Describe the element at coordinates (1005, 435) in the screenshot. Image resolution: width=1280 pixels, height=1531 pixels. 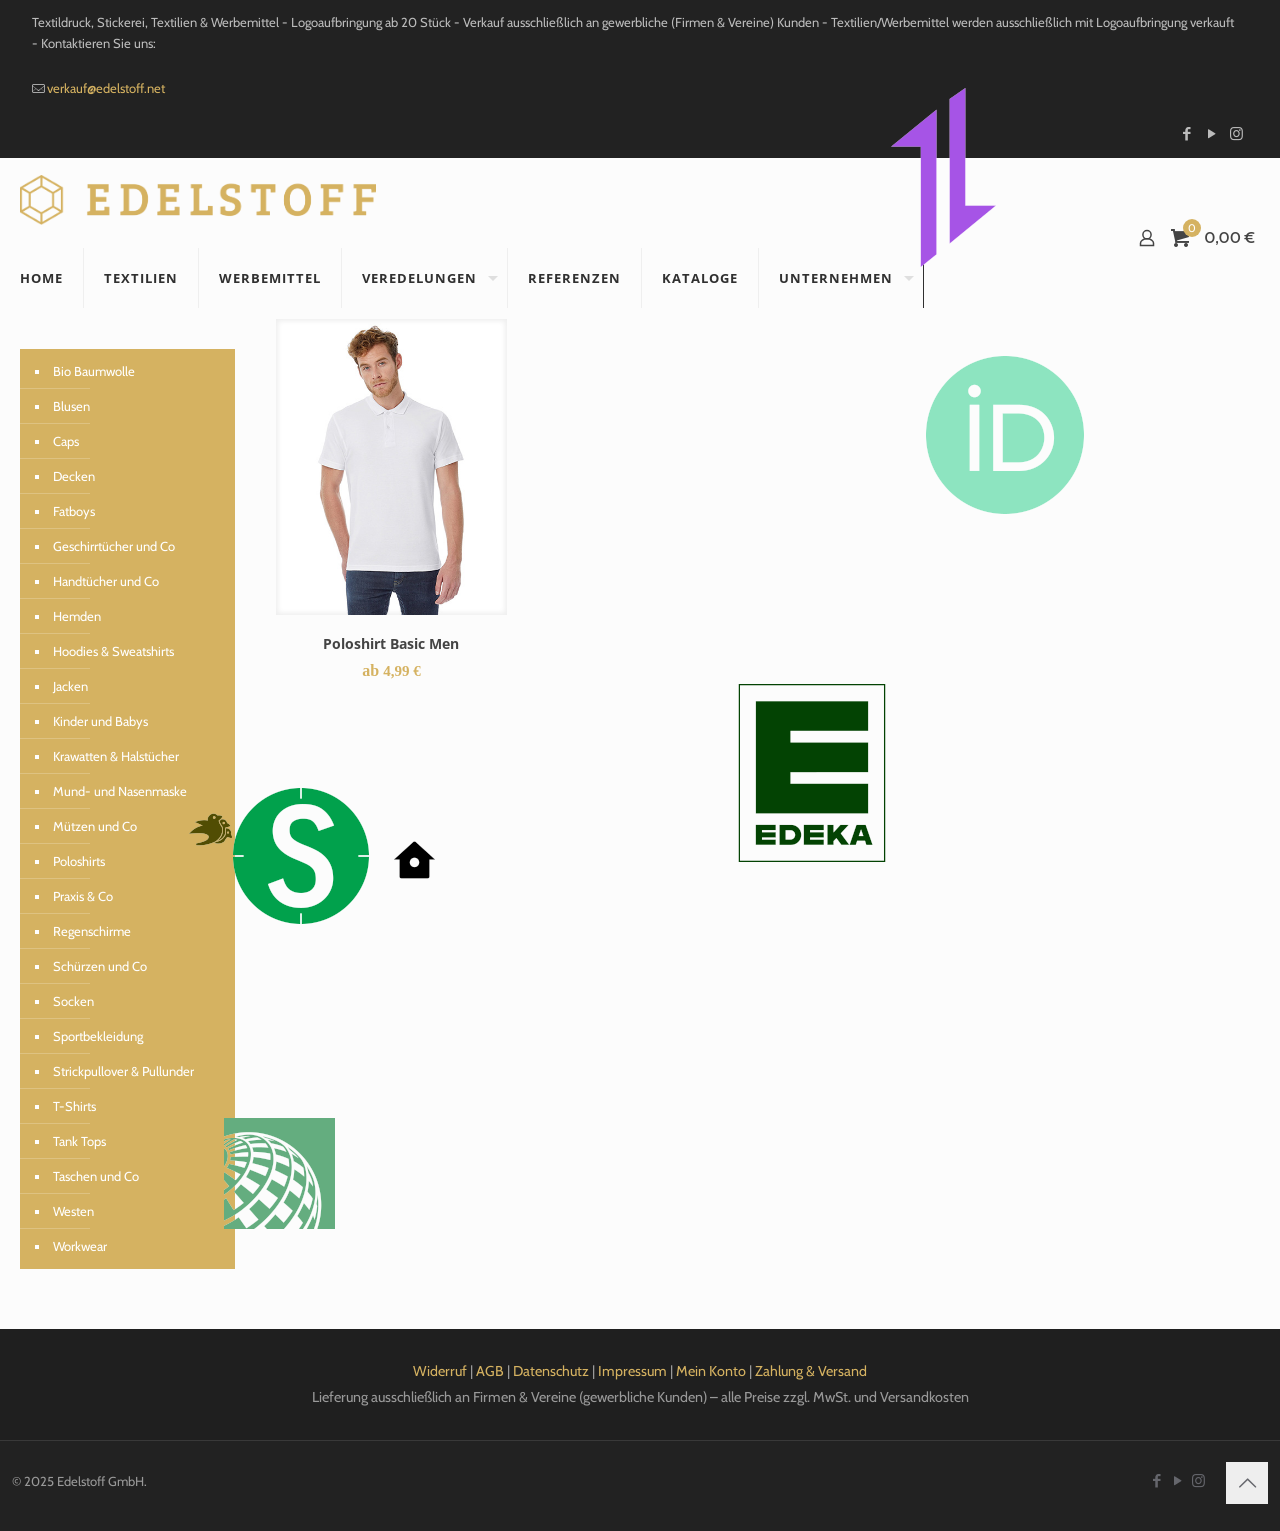
I see `link to your ORCID researcher profile` at that location.